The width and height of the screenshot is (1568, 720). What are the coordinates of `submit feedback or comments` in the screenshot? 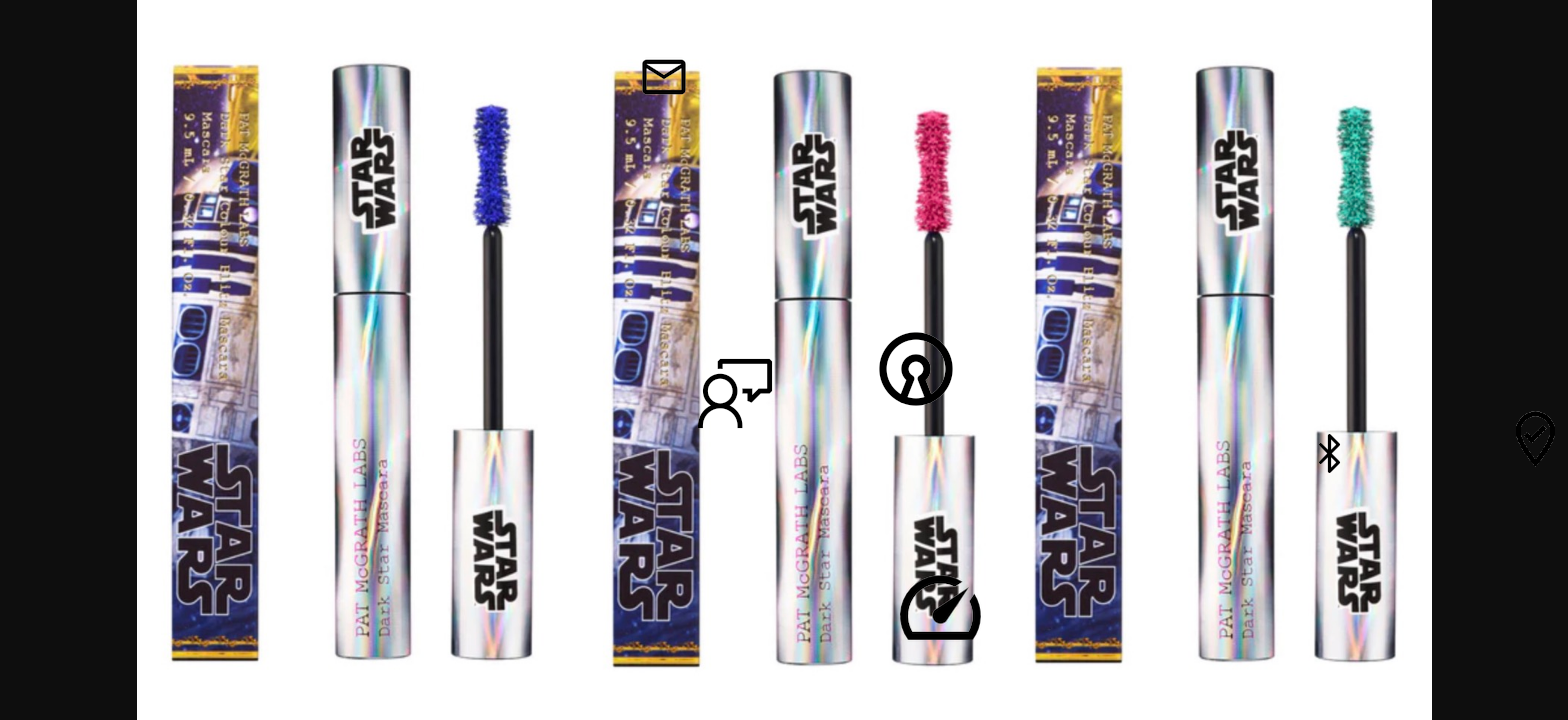 It's located at (737, 393).